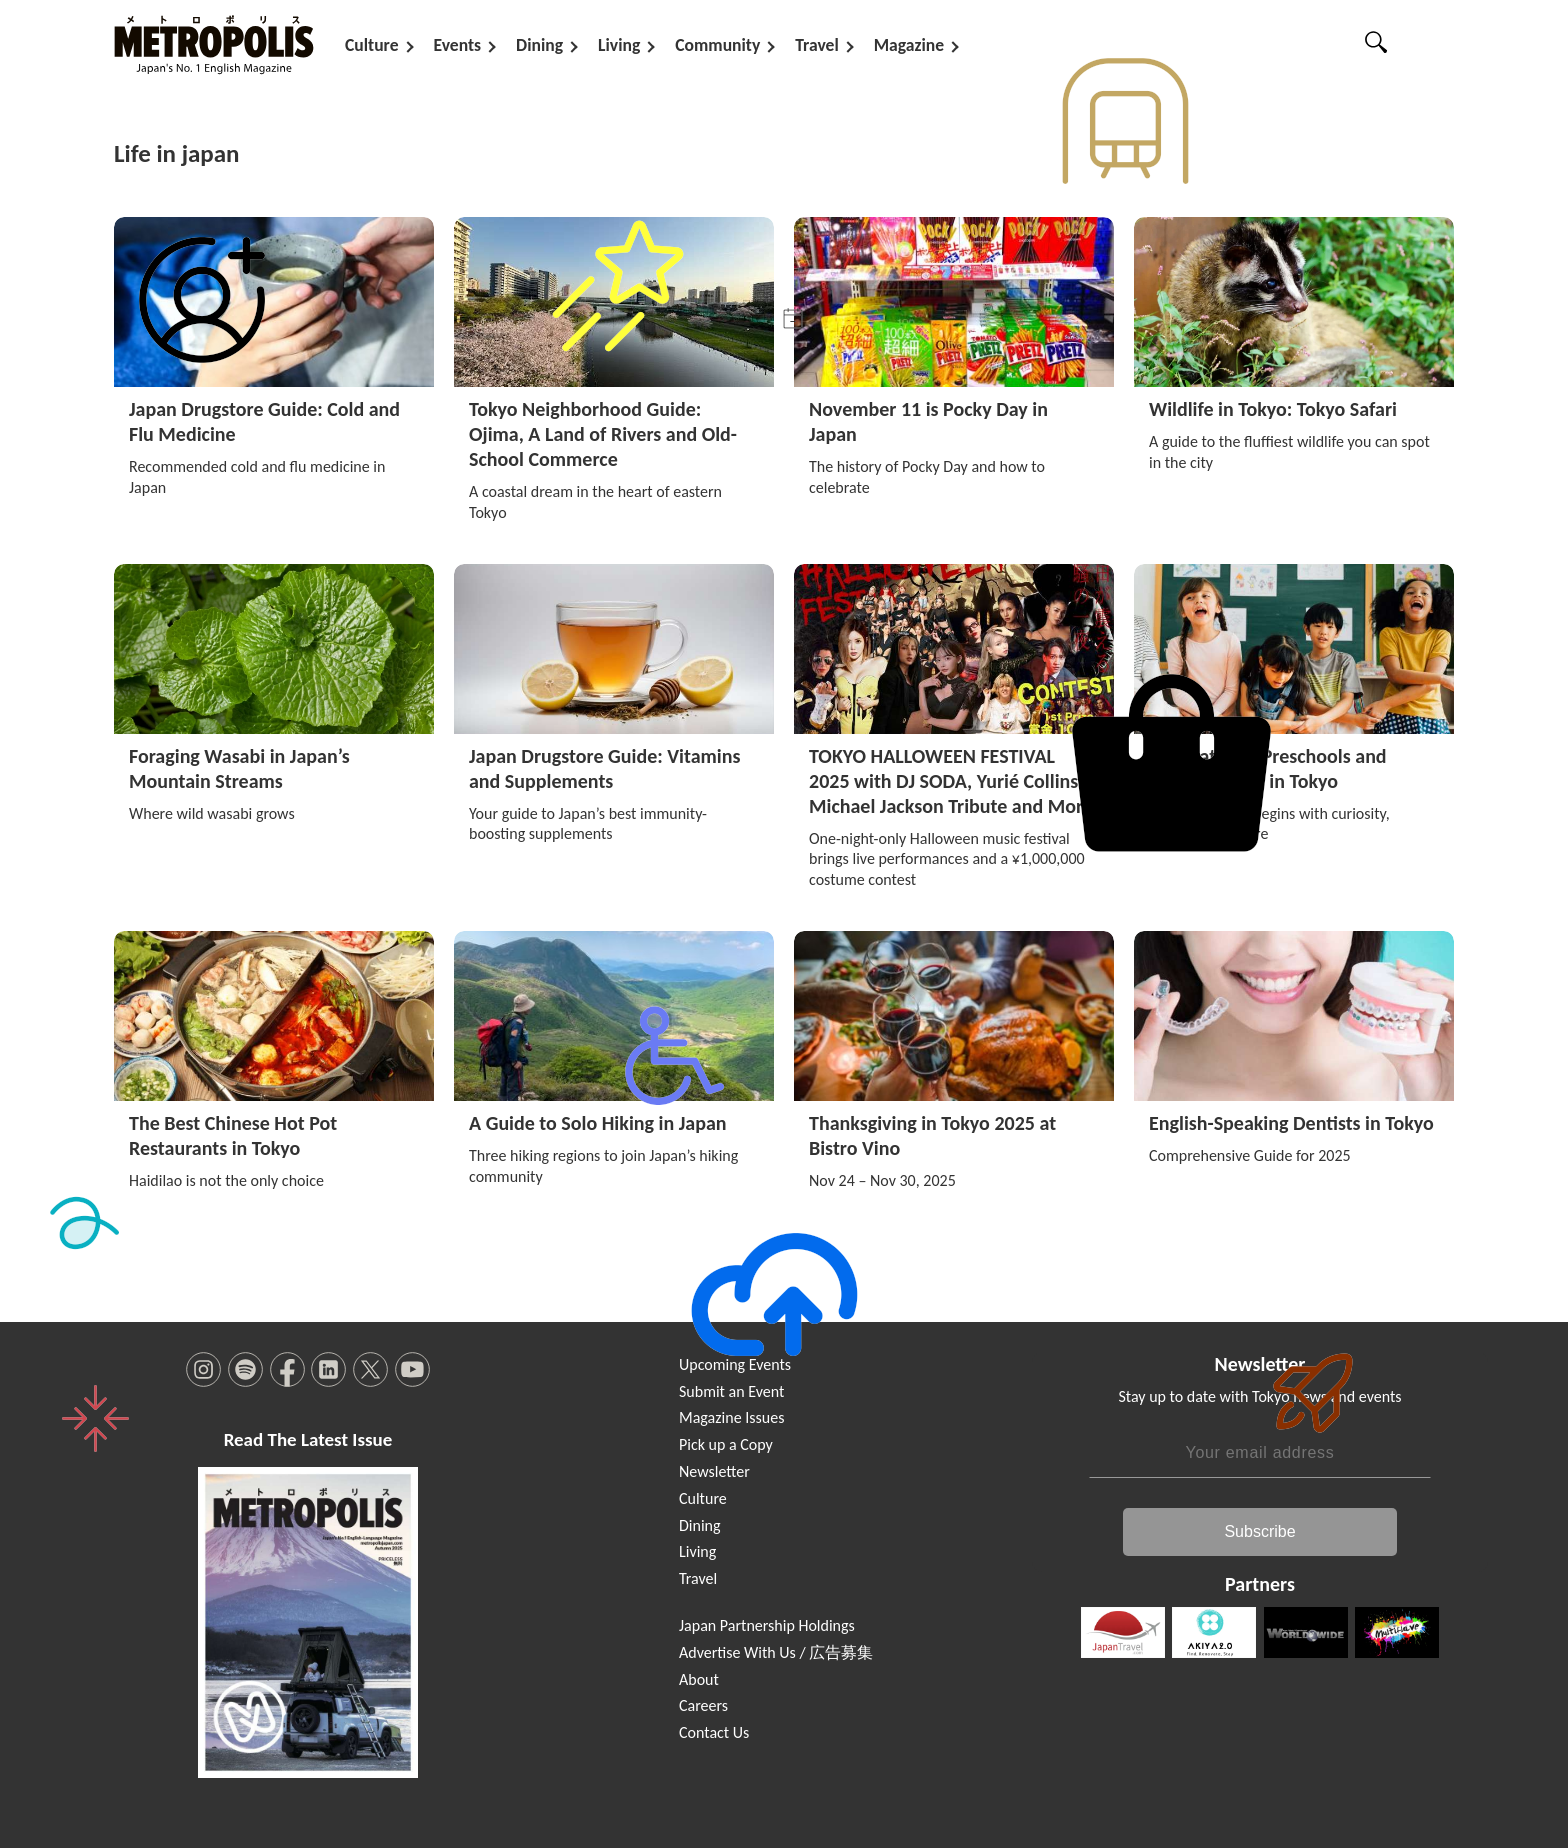  What do you see at coordinates (665, 1057) in the screenshot?
I see `indicates wheelchair accessibility available` at bounding box center [665, 1057].